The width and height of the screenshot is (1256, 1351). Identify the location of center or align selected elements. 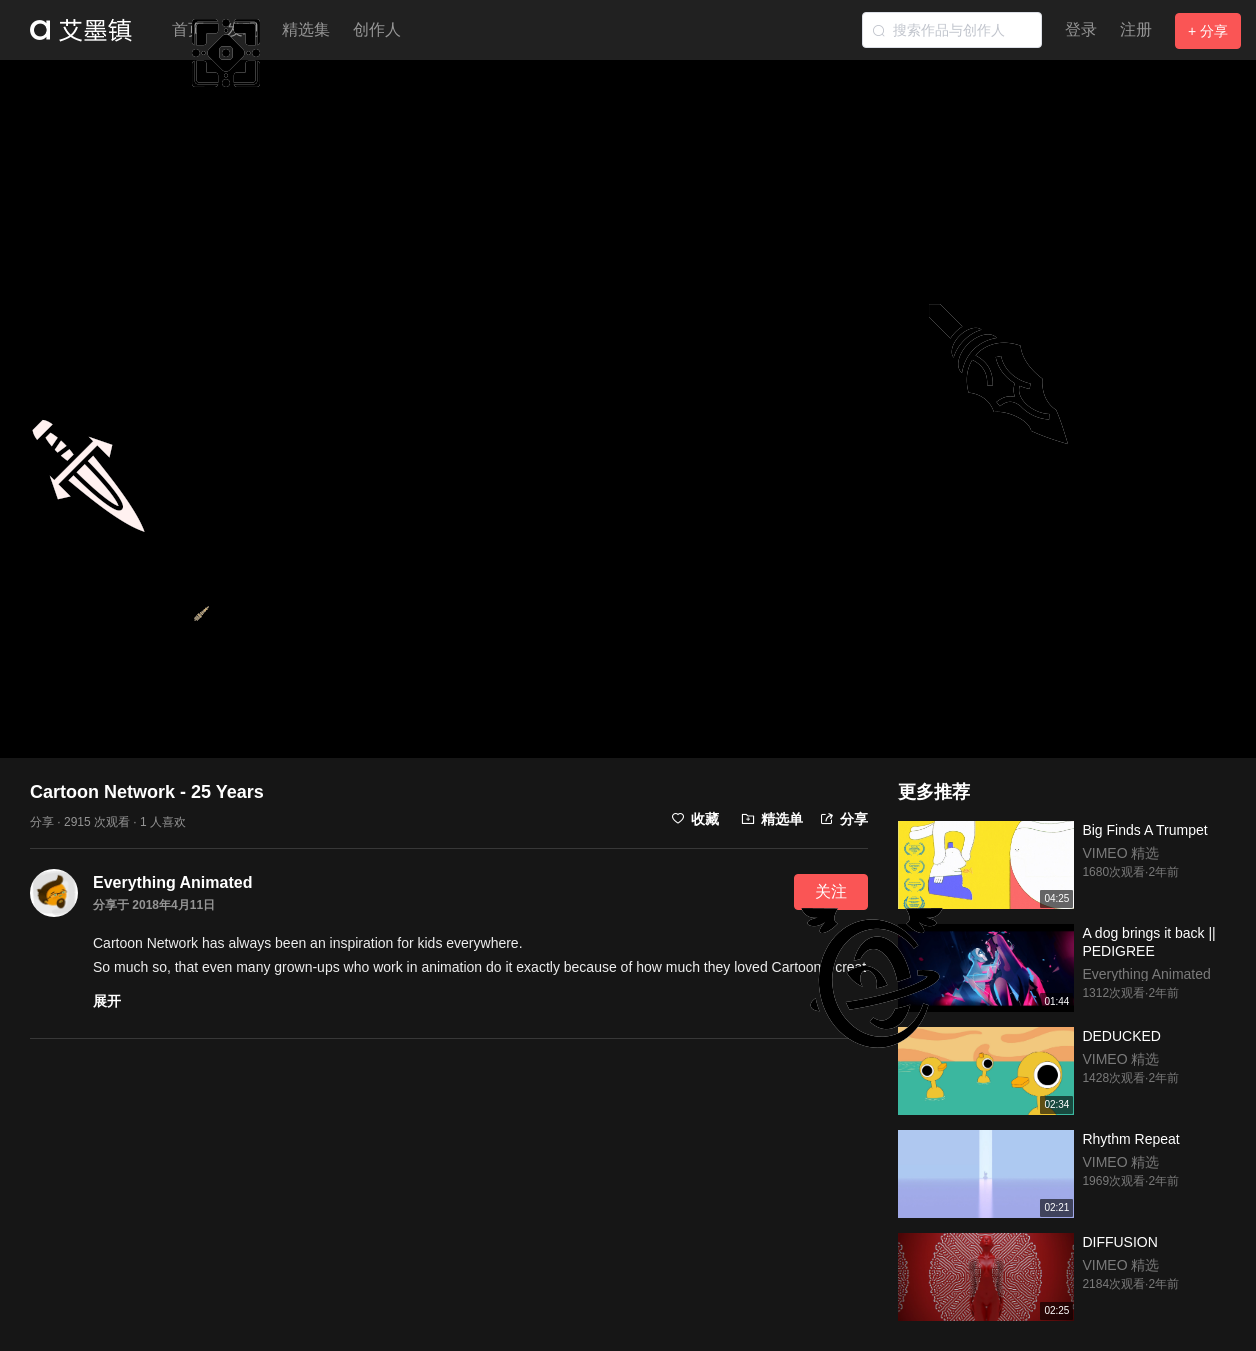
(226, 53).